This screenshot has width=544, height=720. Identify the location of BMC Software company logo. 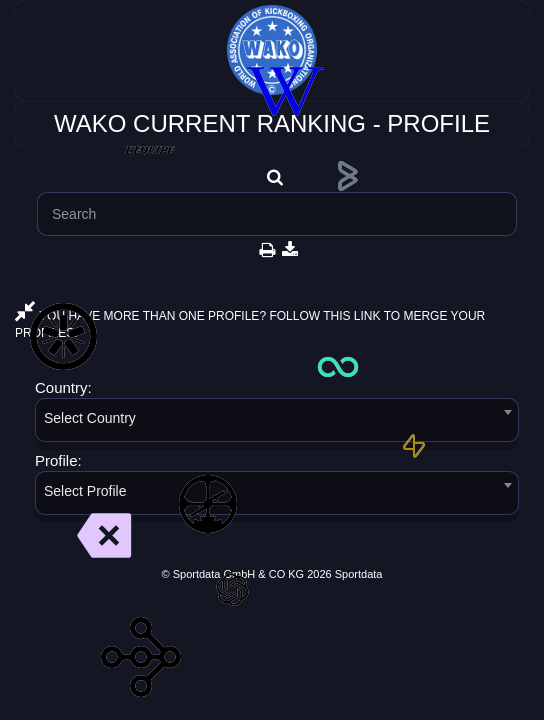
(348, 176).